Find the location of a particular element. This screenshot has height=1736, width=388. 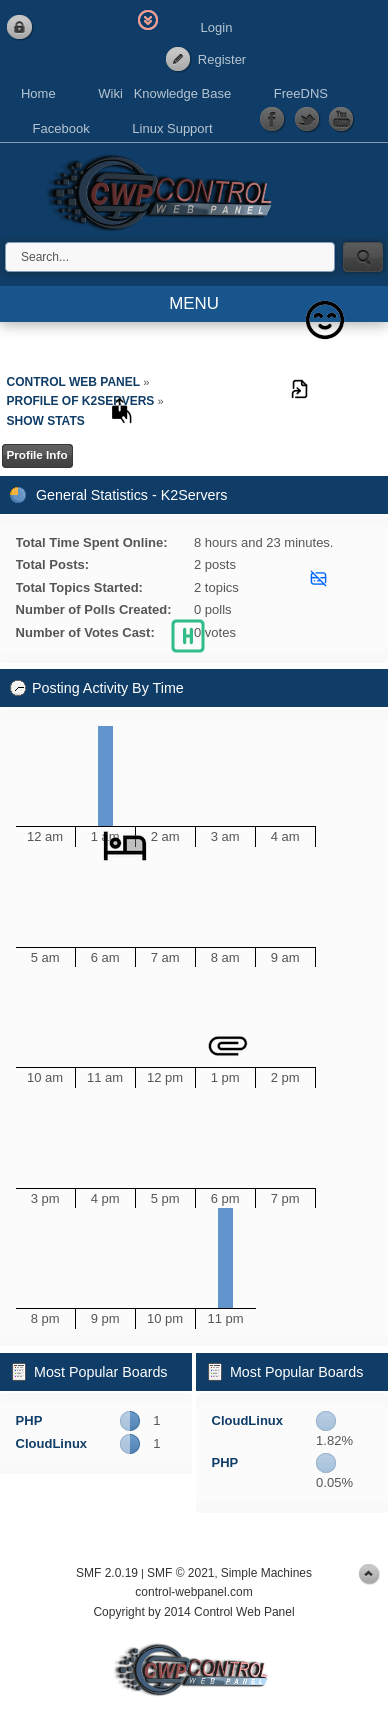

find nearby hotels or accommodations is located at coordinates (125, 845).